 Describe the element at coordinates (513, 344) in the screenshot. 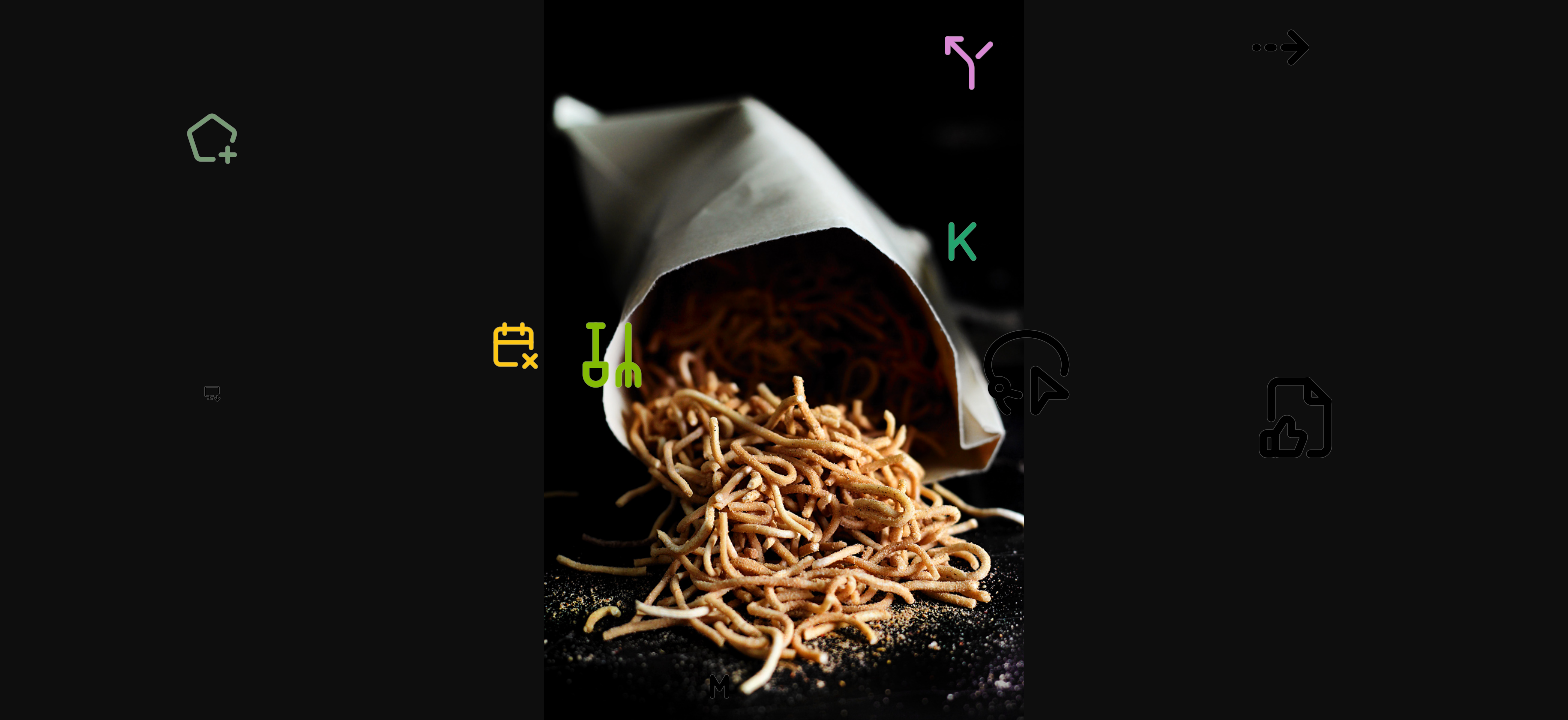

I see `remove an event from your calendar` at that location.